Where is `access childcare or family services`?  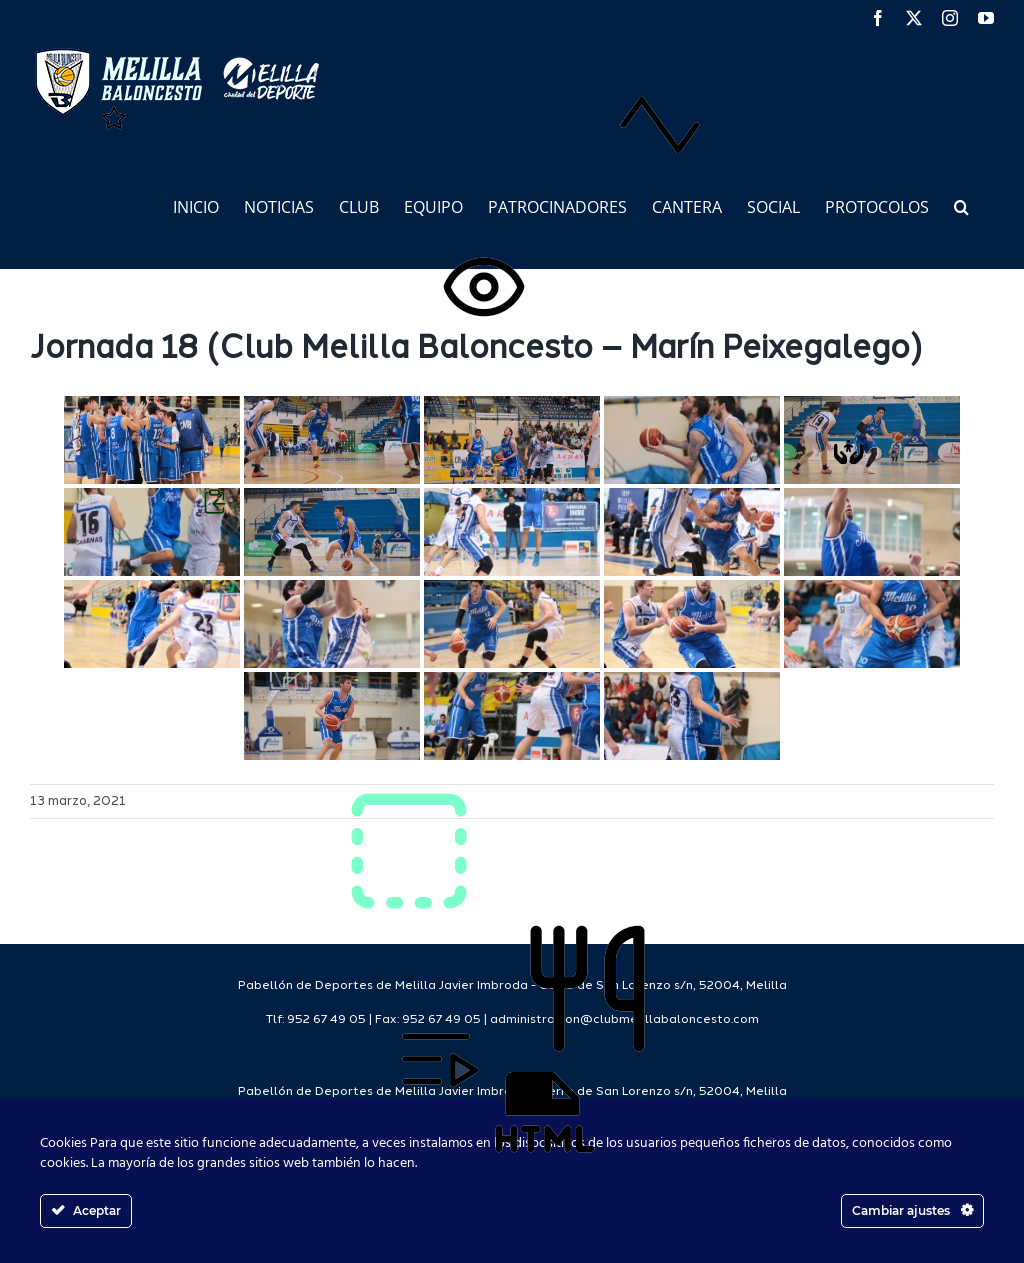 access childcare or family services is located at coordinates (848, 452).